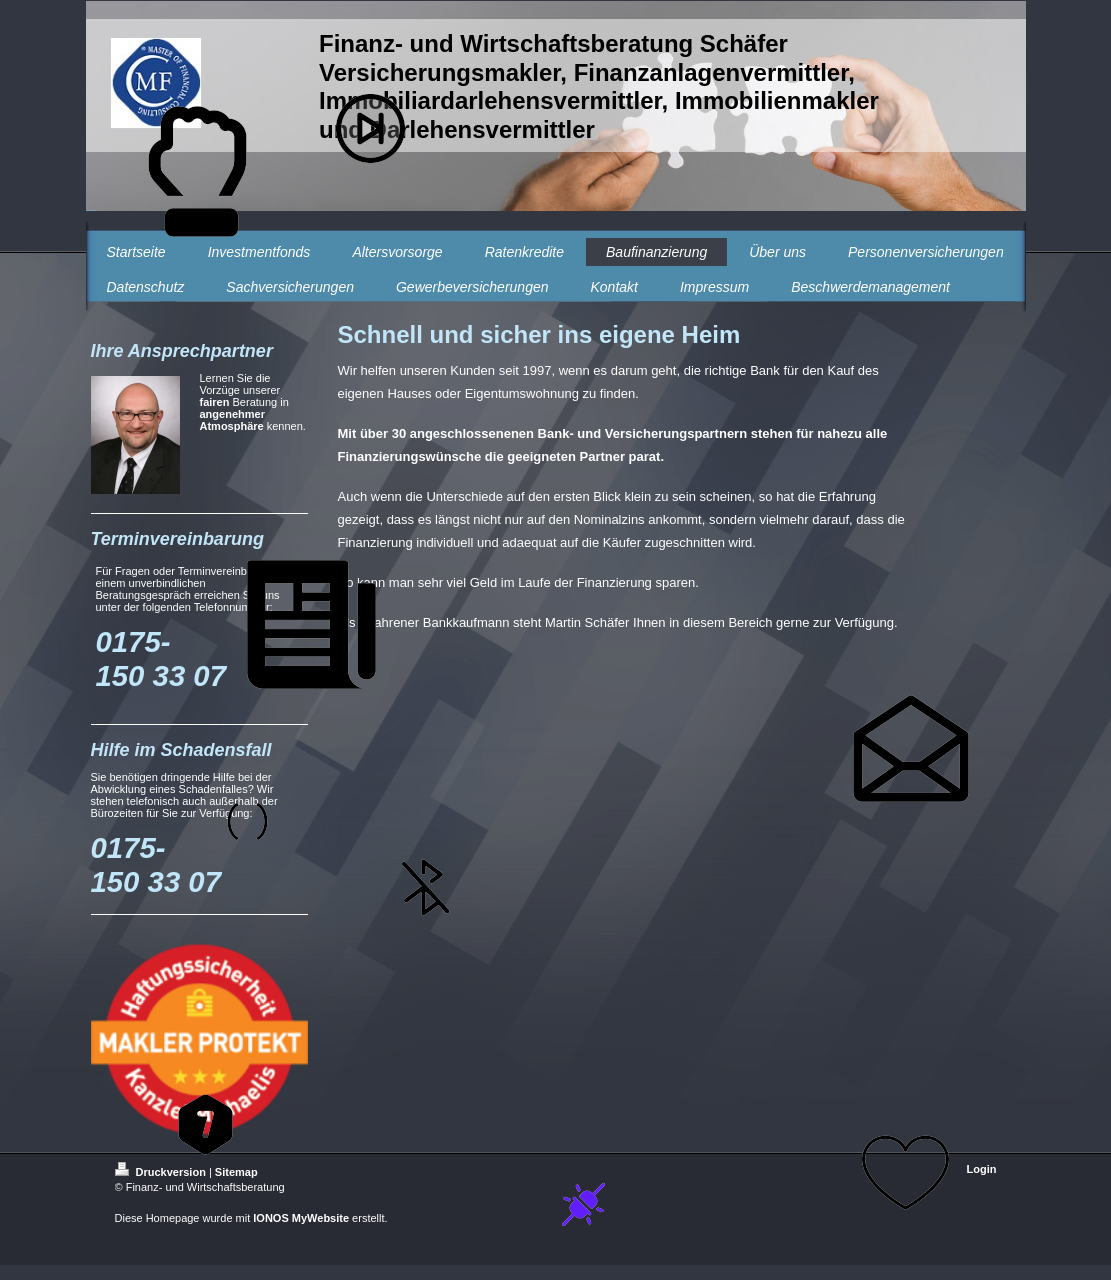 Image resolution: width=1111 pixels, height=1280 pixels. What do you see at coordinates (905, 1169) in the screenshot?
I see `add to favorites` at bounding box center [905, 1169].